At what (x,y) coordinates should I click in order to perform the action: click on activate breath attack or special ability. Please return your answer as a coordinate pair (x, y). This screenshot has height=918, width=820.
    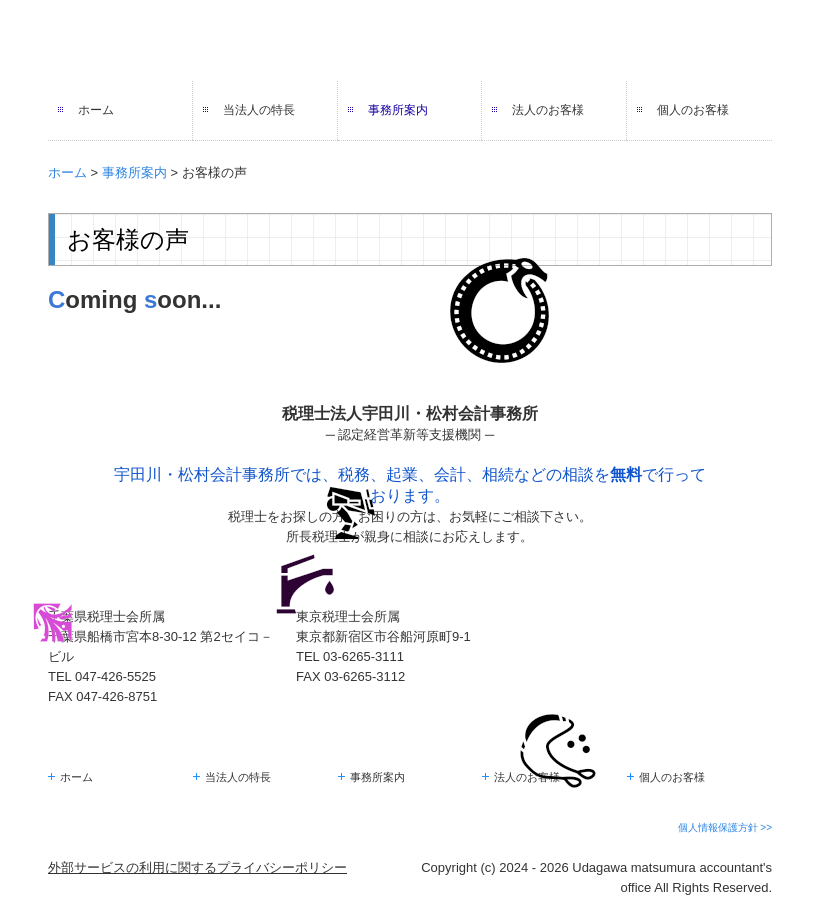
    Looking at the image, I should click on (52, 622).